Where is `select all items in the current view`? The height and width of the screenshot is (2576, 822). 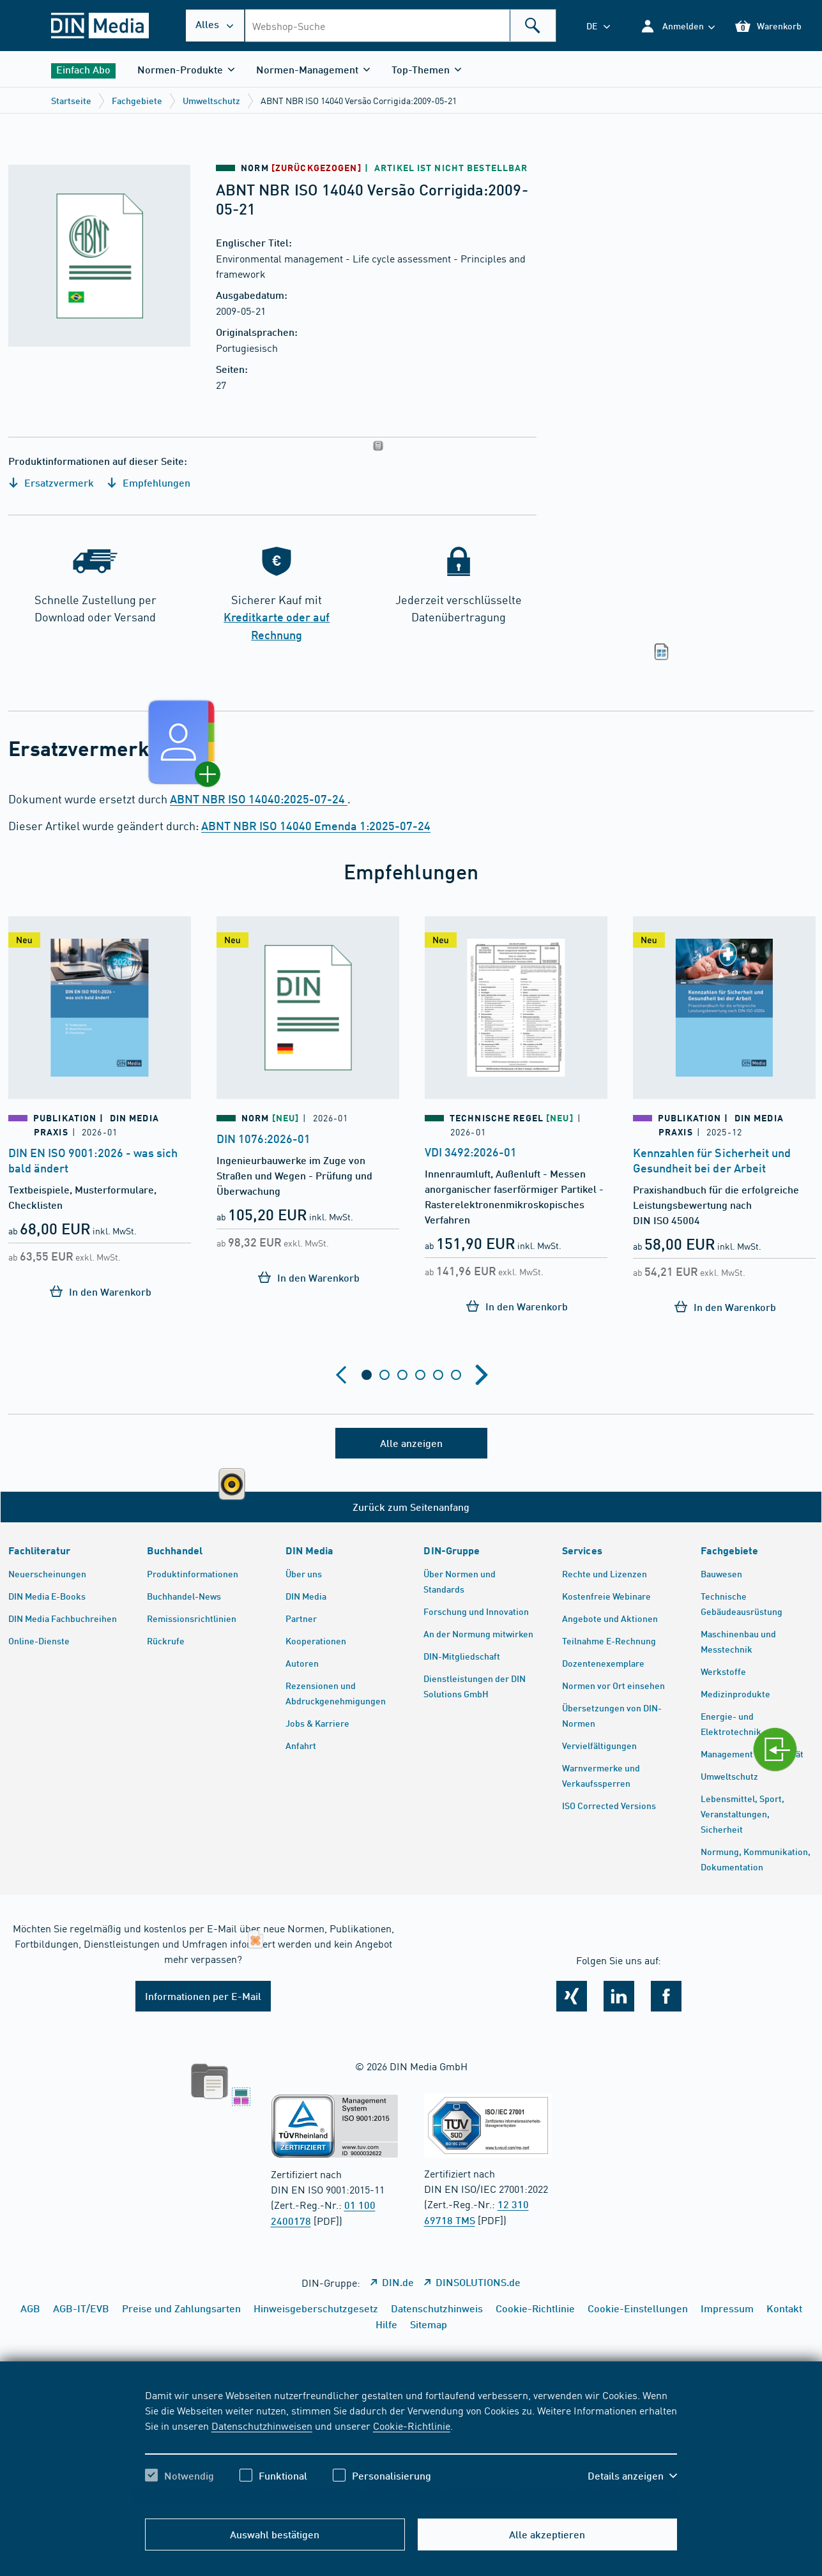 select all items in the current view is located at coordinates (241, 2096).